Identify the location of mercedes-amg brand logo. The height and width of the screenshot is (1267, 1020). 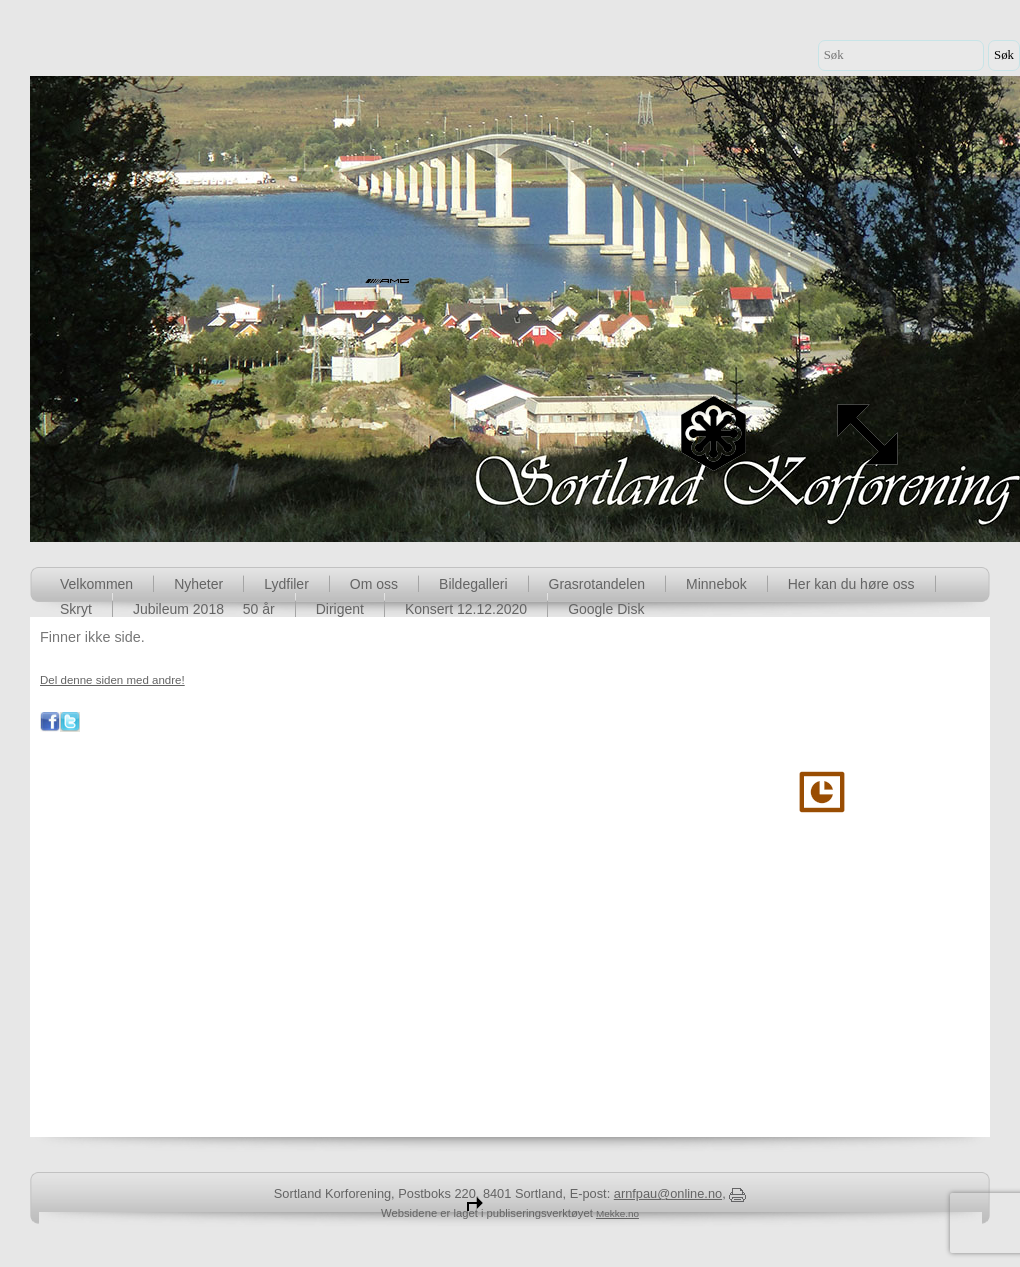
(387, 281).